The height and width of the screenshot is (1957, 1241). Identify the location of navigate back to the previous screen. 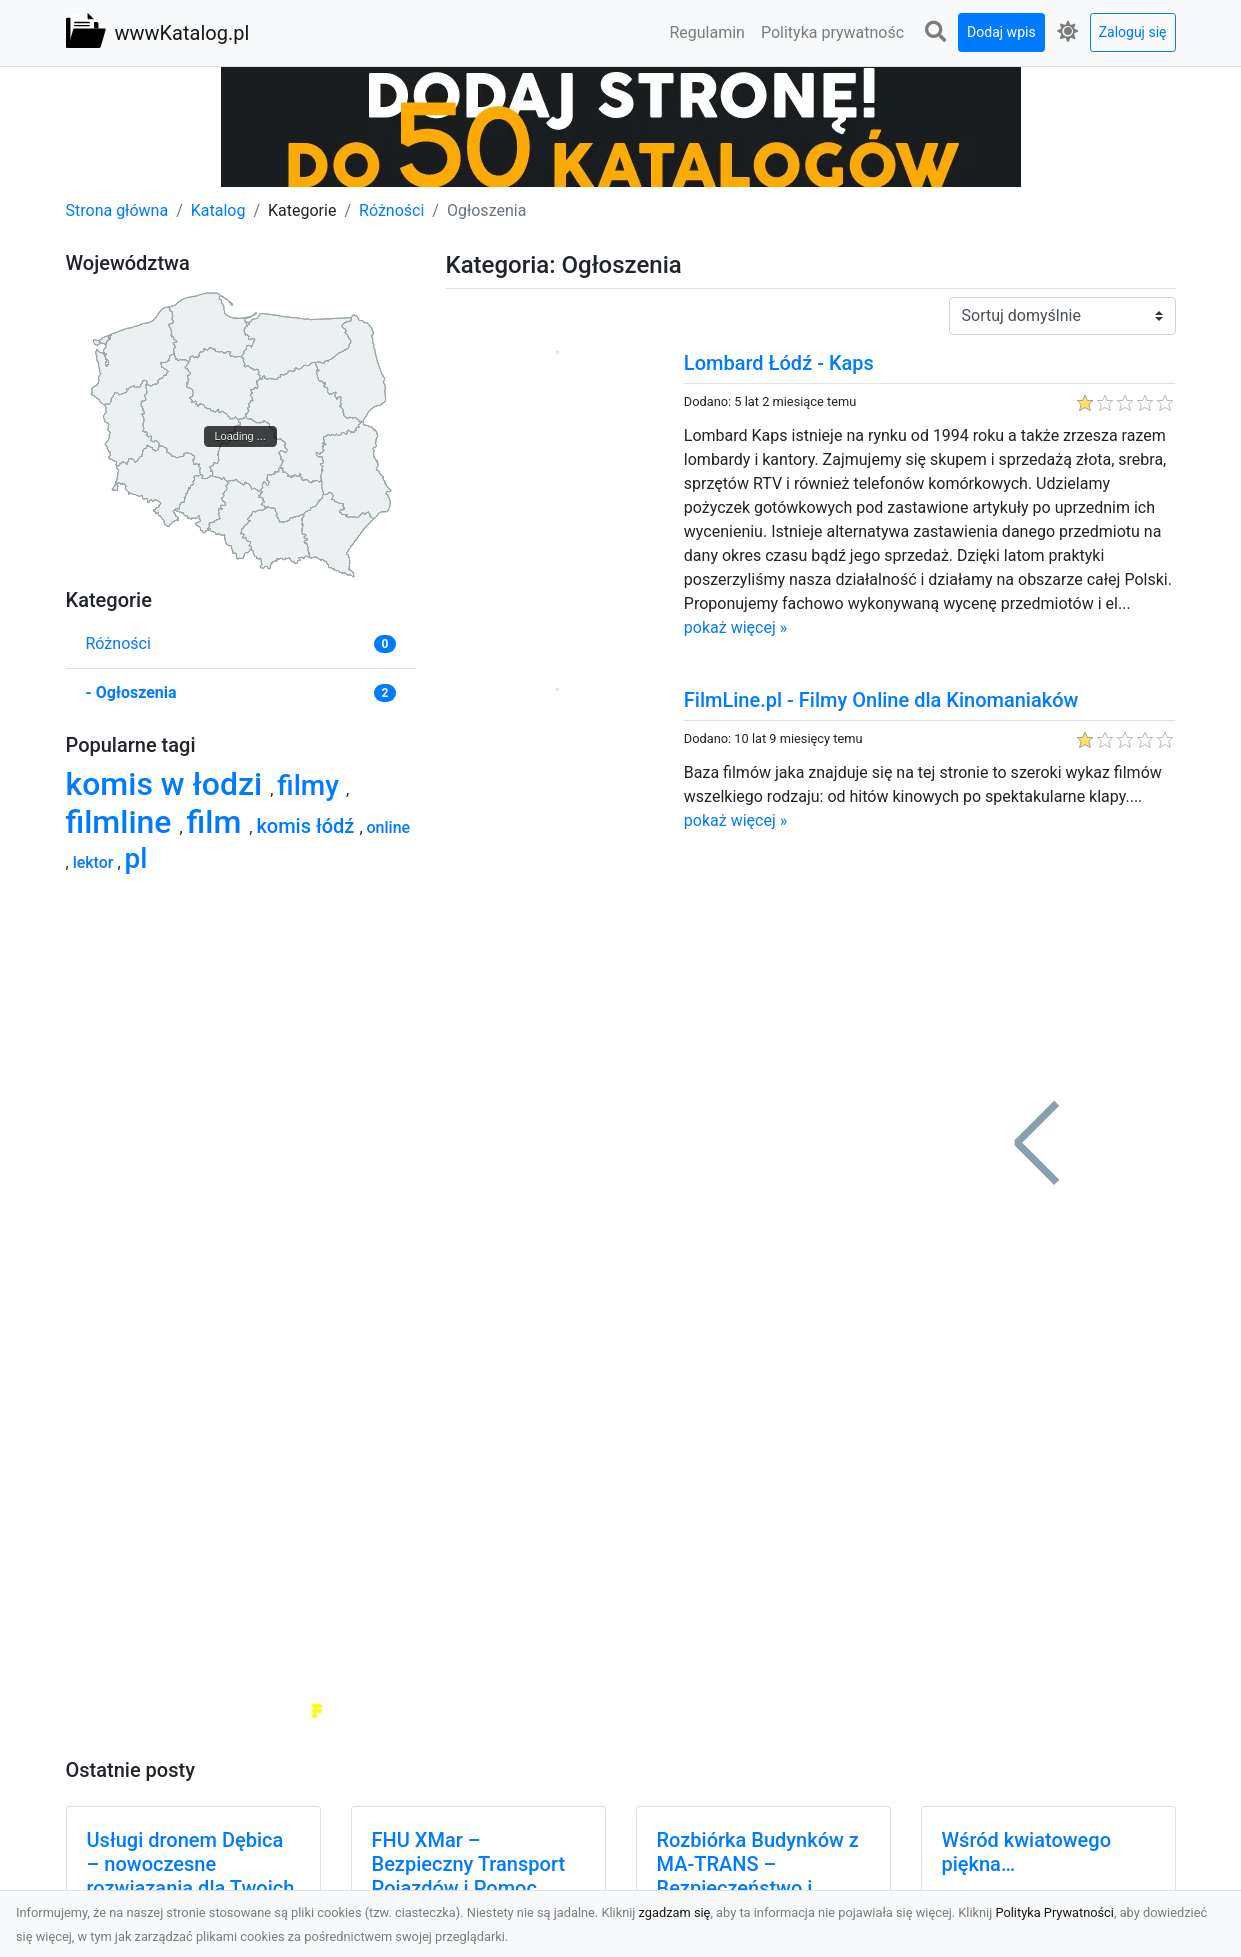
(1040, 1143).